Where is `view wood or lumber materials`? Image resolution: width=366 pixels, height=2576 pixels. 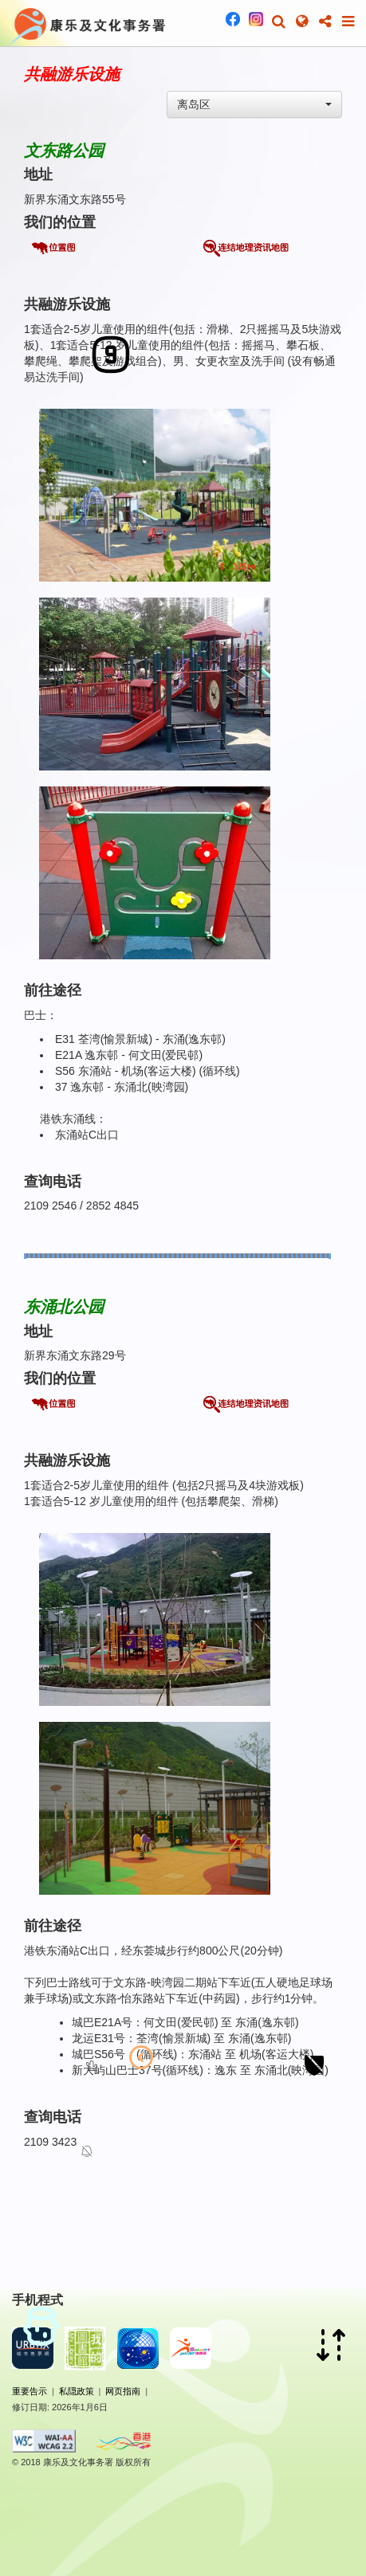 view wood or lumber materials is located at coordinates (41, 2326).